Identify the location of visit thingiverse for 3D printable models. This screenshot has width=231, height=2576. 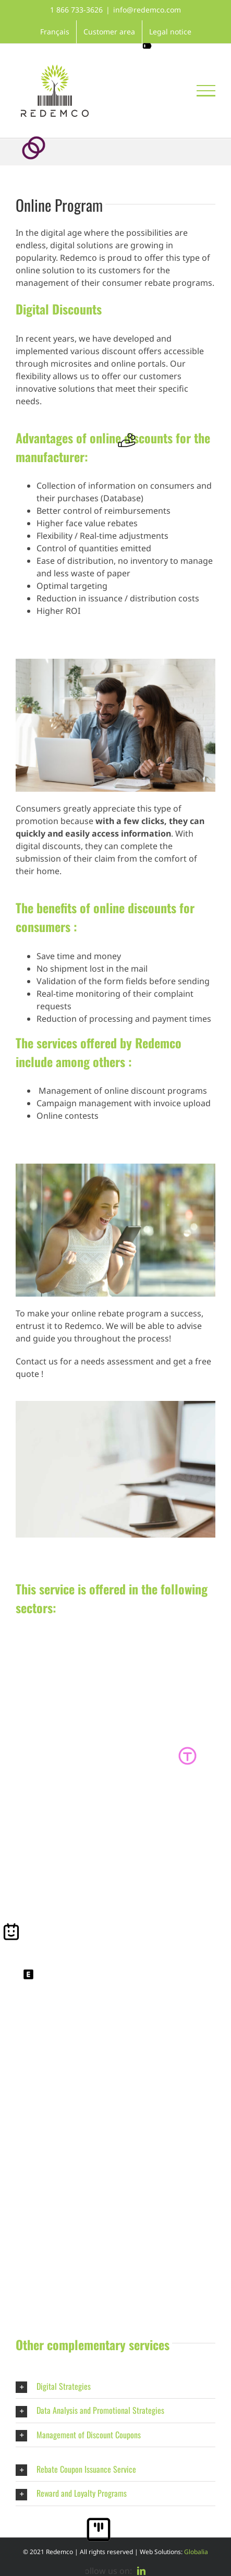
(187, 1756).